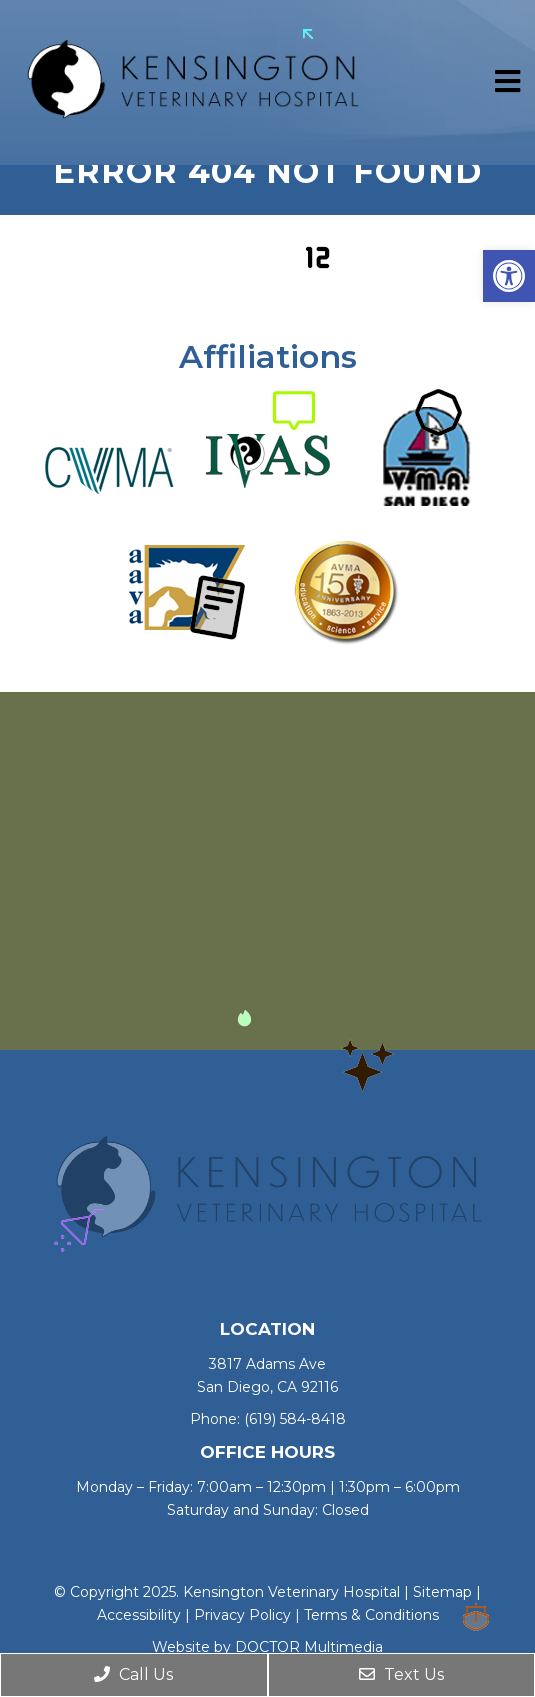 The height and width of the screenshot is (1697, 535). What do you see at coordinates (78, 1228) in the screenshot?
I see `shower or bathroom amenity indicator` at bounding box center [78, 1228].